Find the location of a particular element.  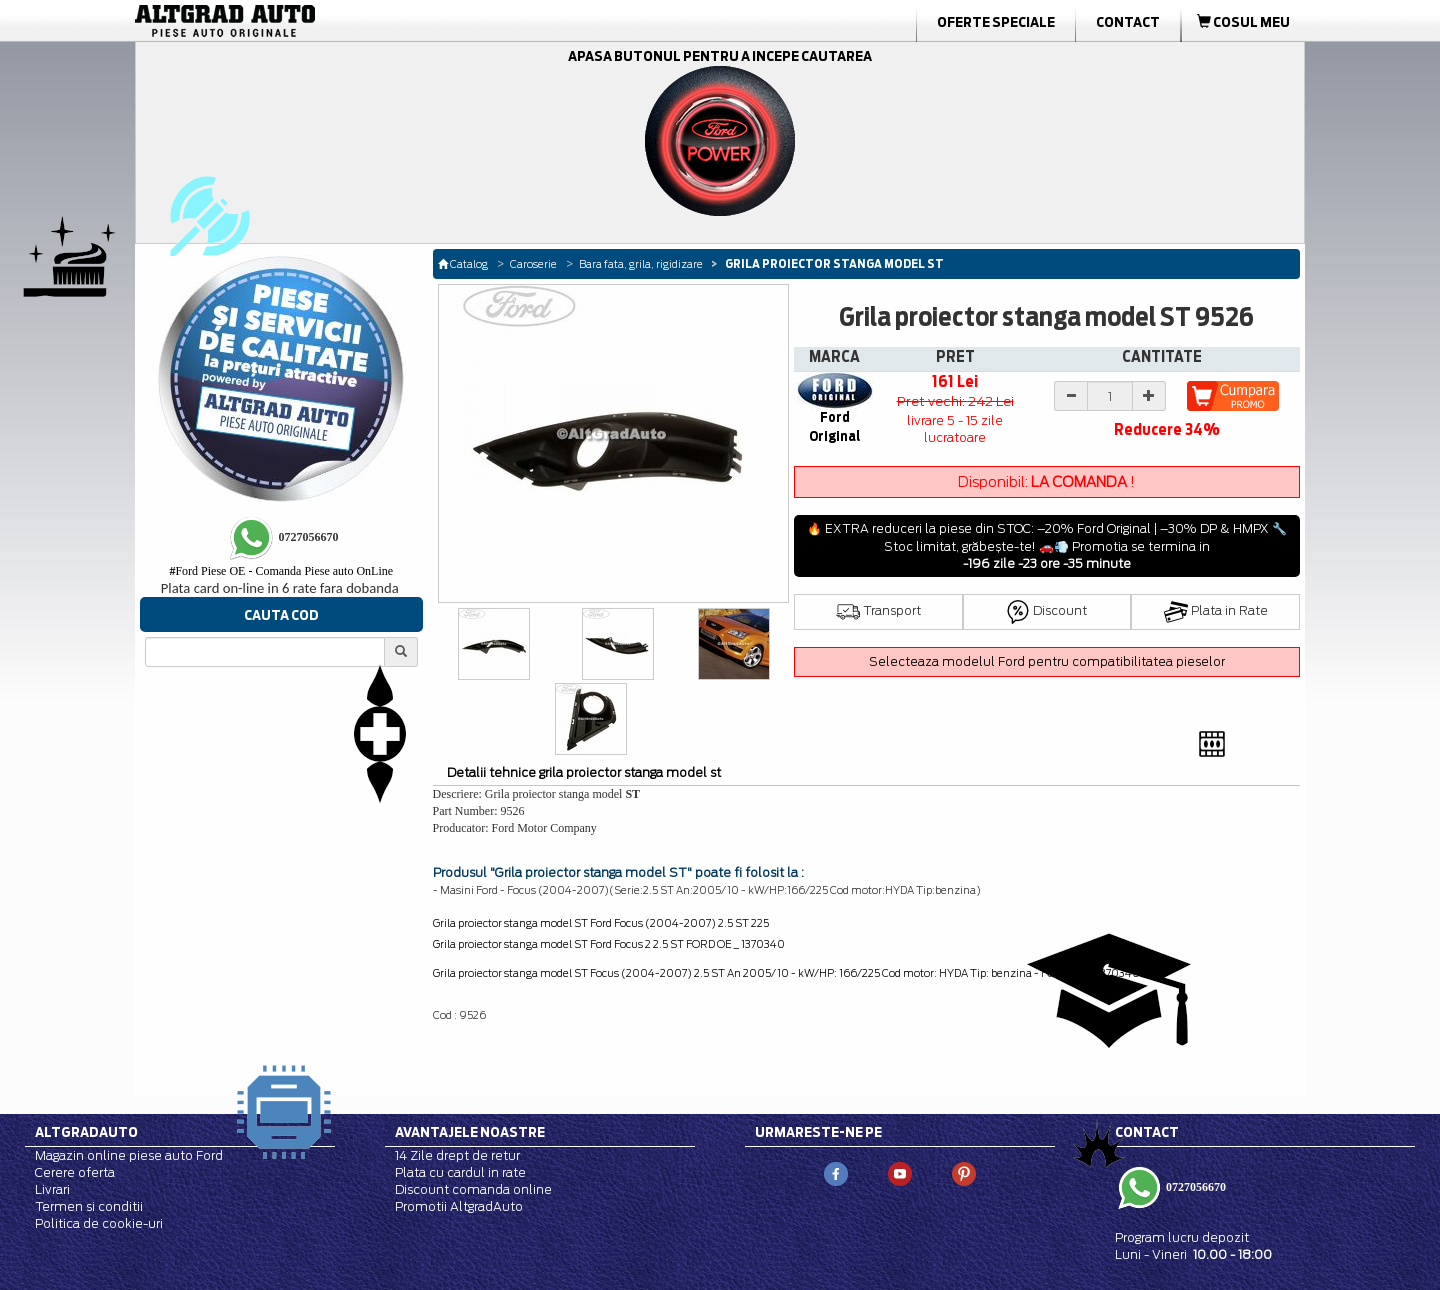

equip or select a battle axe weapon is located at coordinates (210, 216).